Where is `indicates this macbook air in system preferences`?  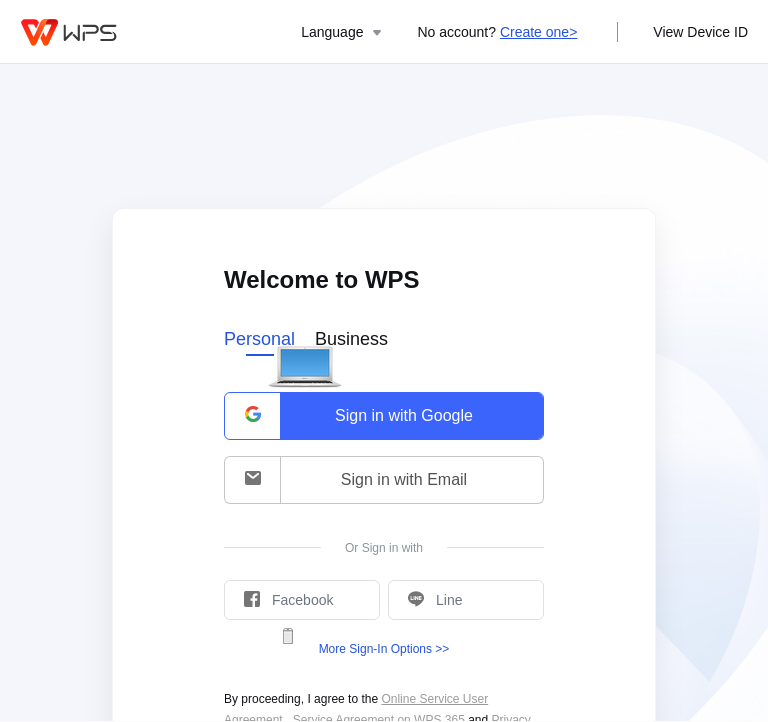
indicates this macbook air in system preferences is located at coordinates (305, 361).